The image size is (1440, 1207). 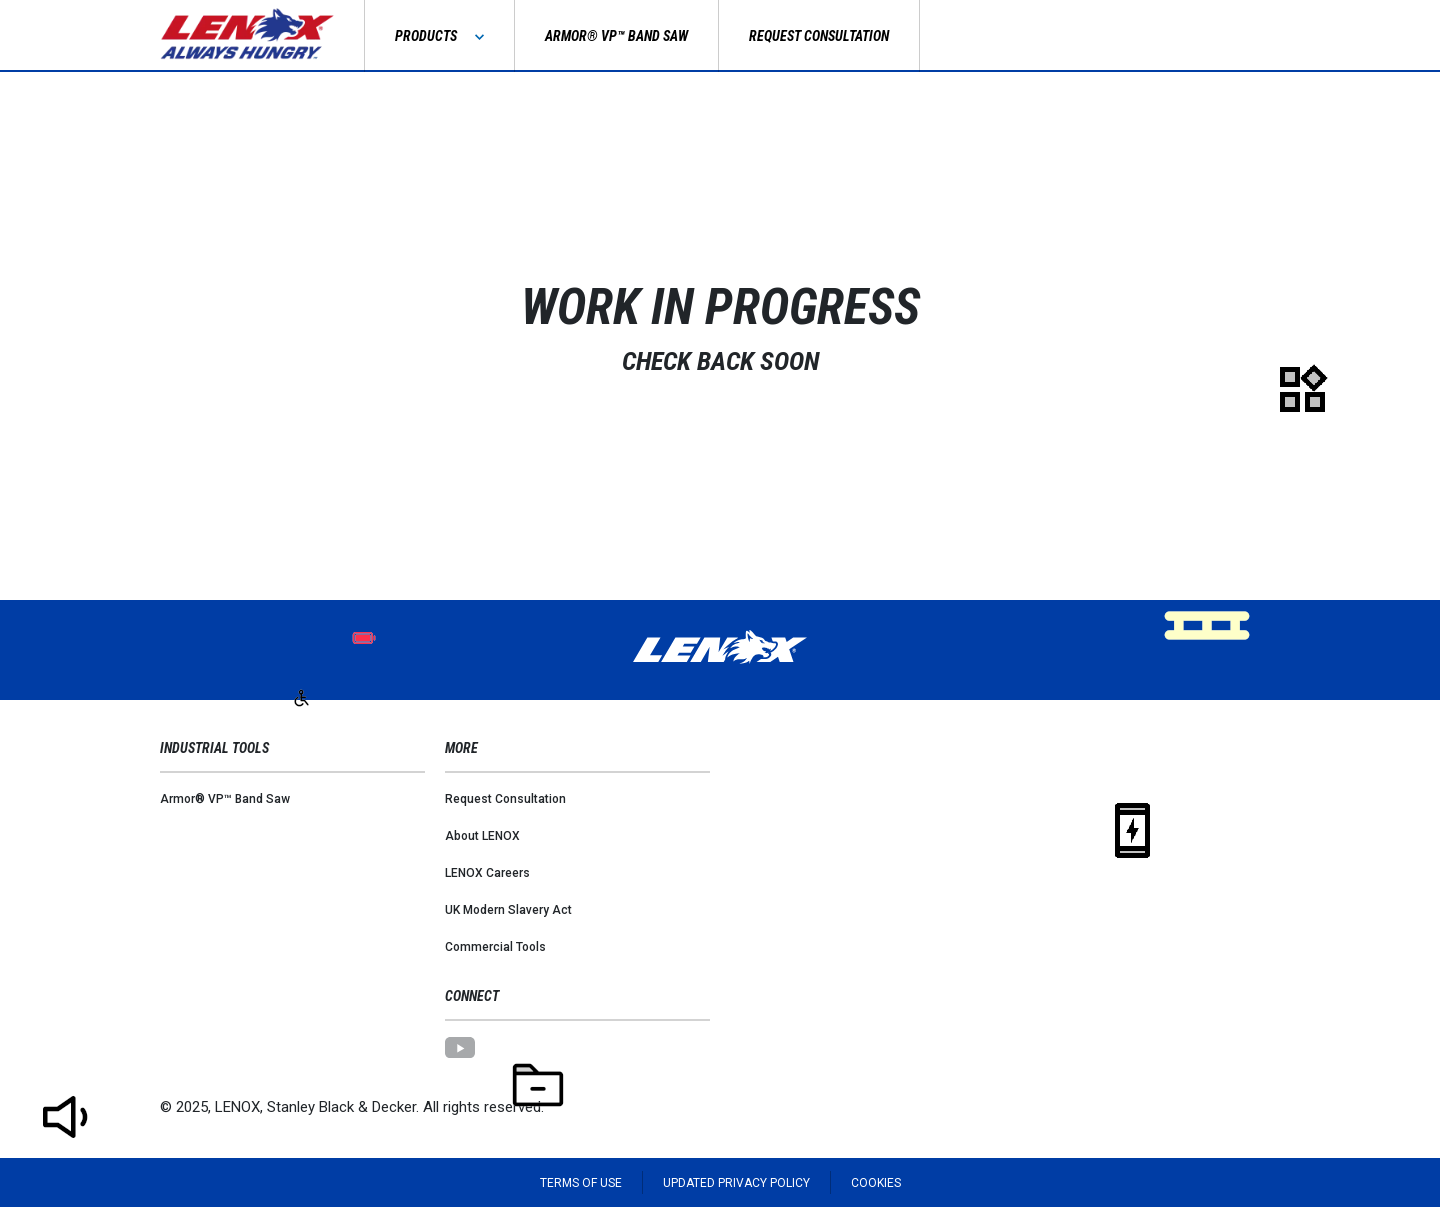 I want to click on remove a folder from your files, so click(x=538, y=1085).